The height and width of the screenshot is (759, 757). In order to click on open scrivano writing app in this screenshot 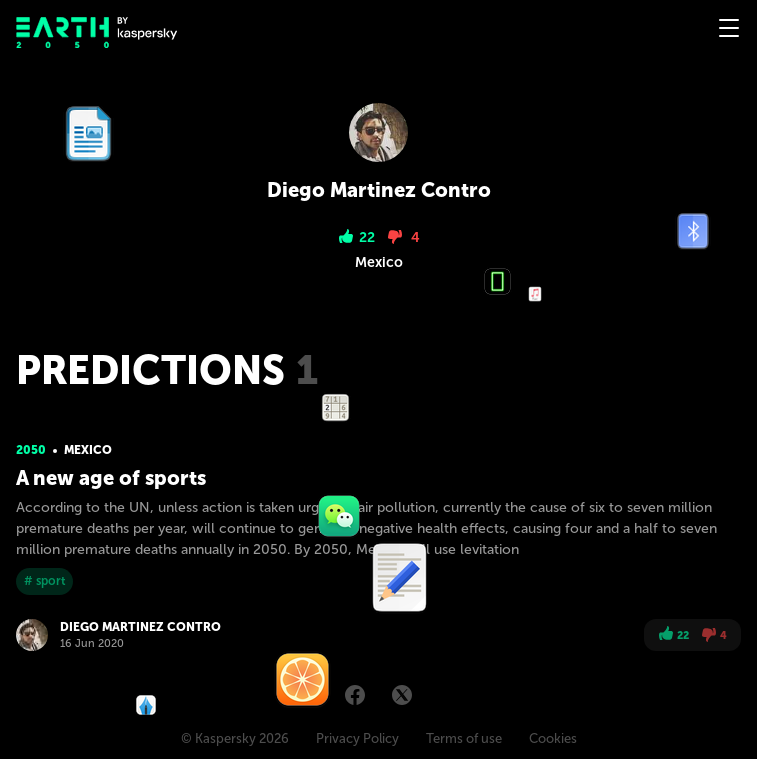, I will do `click(146, 705)`.